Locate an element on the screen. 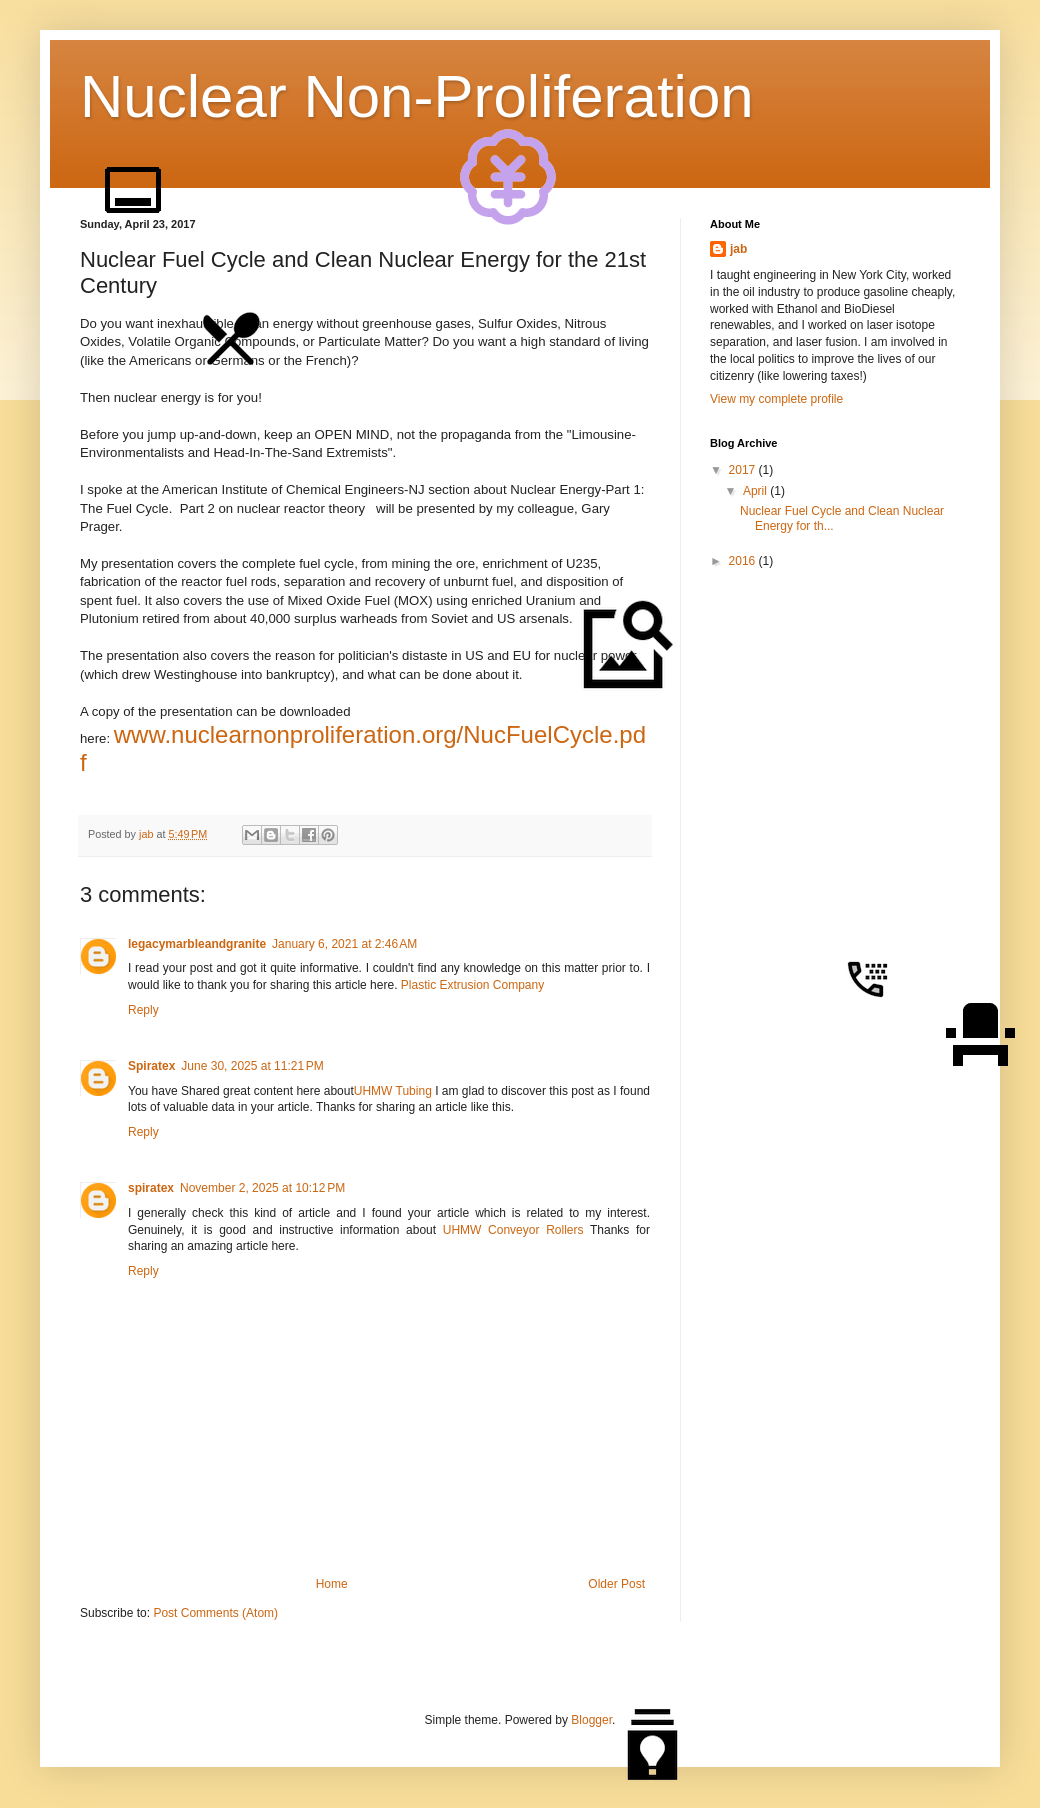 This screenshot has width=1040, height=1808. search by image or photo is located at coordinates (627, 644).